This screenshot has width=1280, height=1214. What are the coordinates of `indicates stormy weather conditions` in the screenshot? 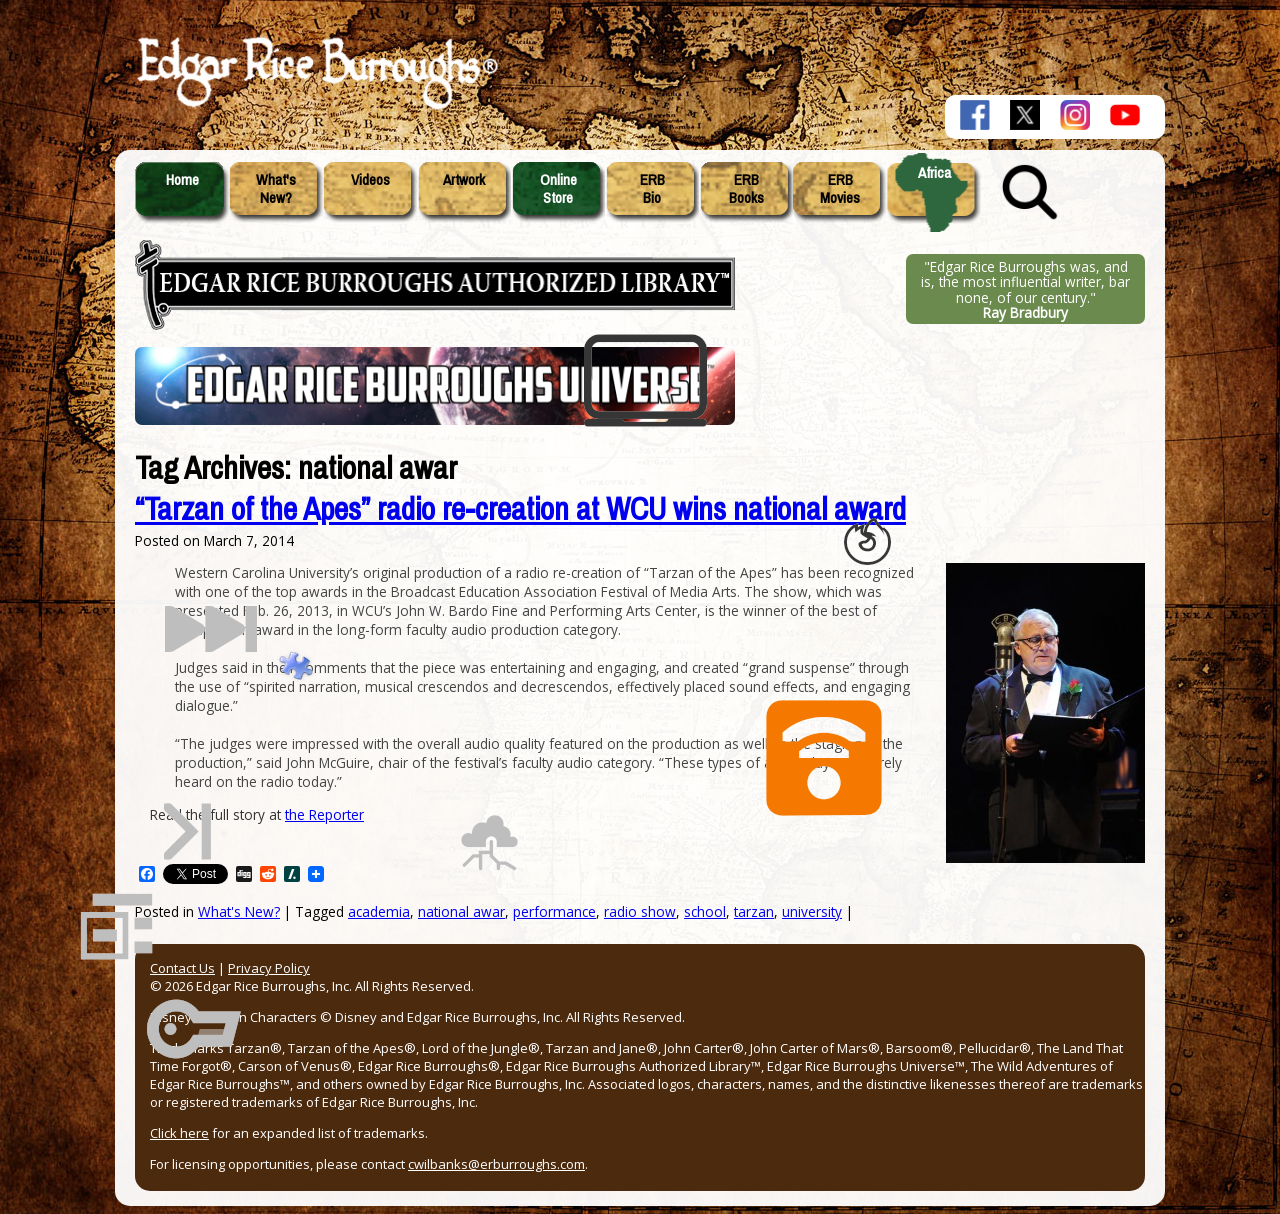 It's located at (489, 843).